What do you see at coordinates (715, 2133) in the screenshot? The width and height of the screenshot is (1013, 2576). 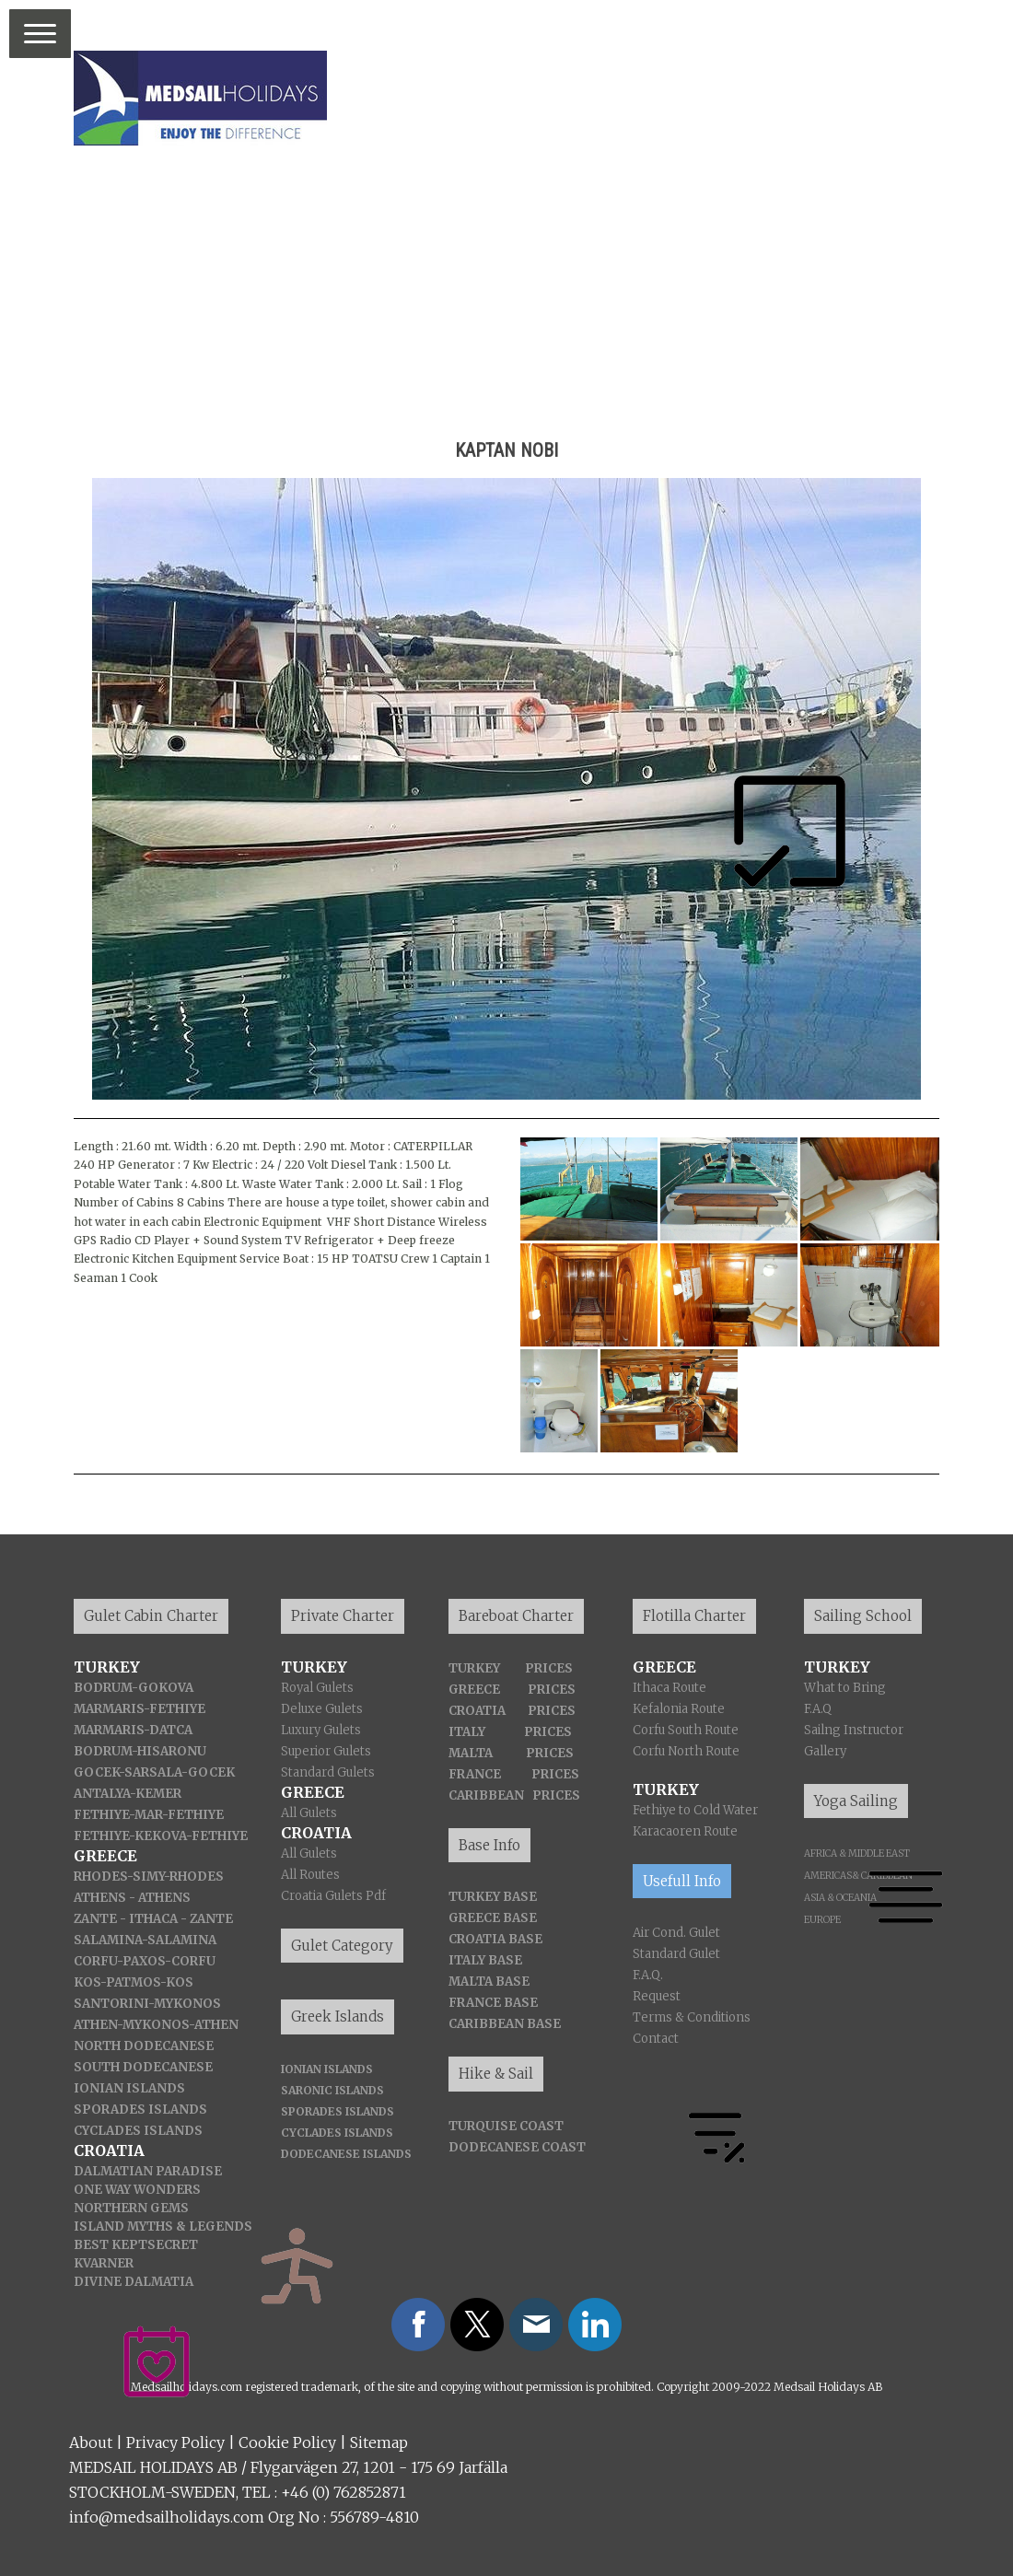 I see `filter items by discount or sale price` at bounding box center [715, 2133].